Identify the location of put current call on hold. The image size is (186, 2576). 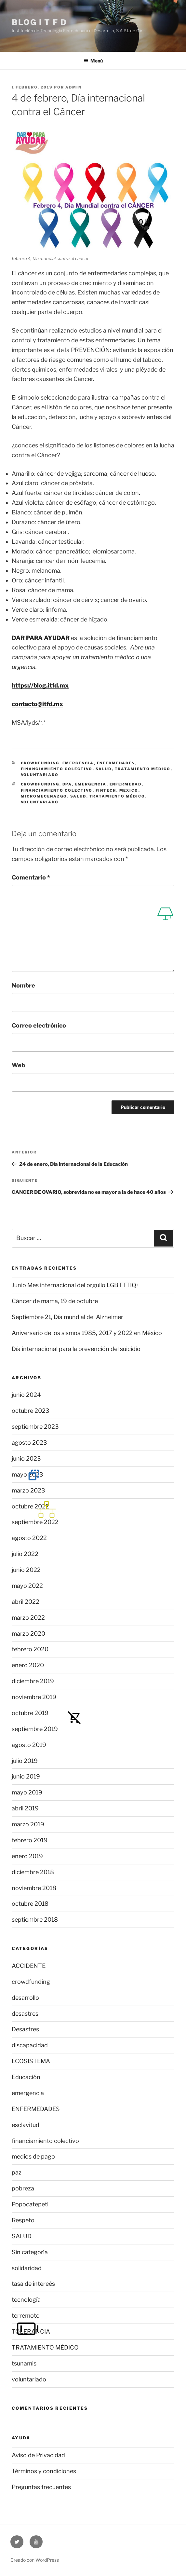
(144, 224).